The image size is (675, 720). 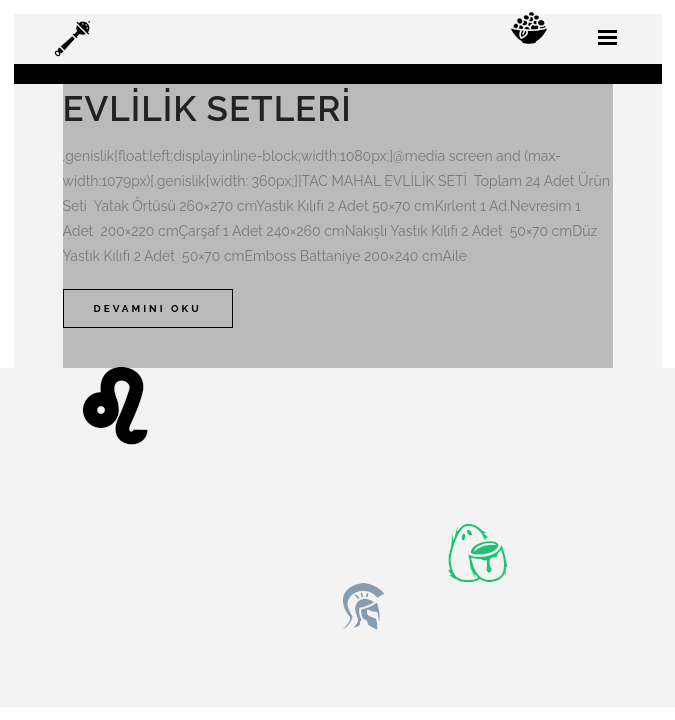 I want to click on tropical or beach-themed game item, so click(x=478, y=553).